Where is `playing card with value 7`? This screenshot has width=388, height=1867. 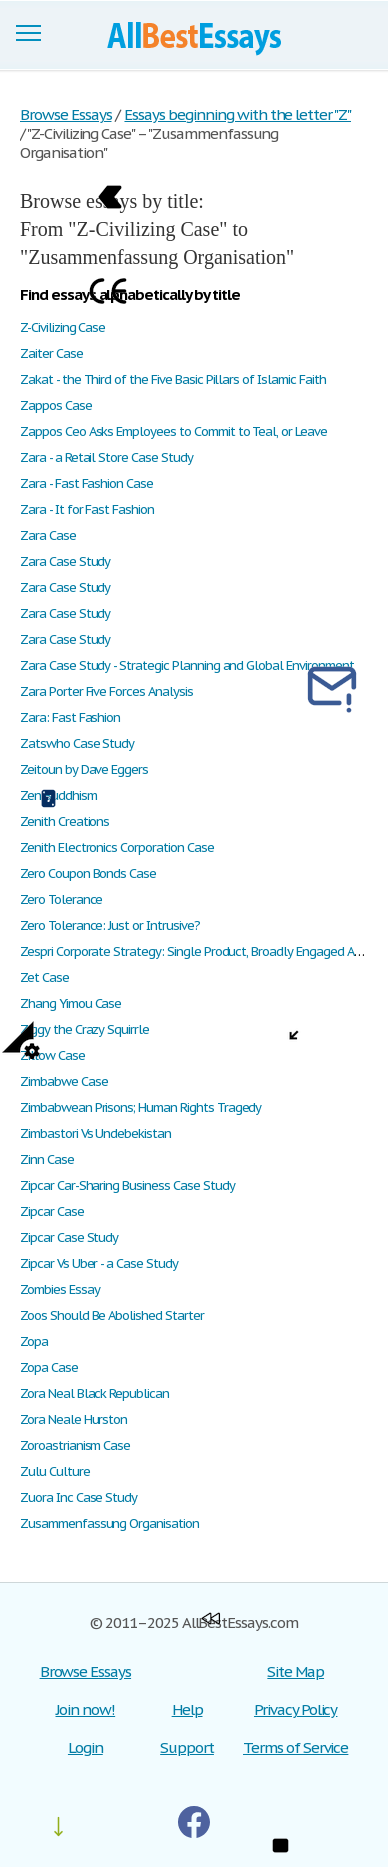 playing card with value 7 is located at coordinates (48, 798).